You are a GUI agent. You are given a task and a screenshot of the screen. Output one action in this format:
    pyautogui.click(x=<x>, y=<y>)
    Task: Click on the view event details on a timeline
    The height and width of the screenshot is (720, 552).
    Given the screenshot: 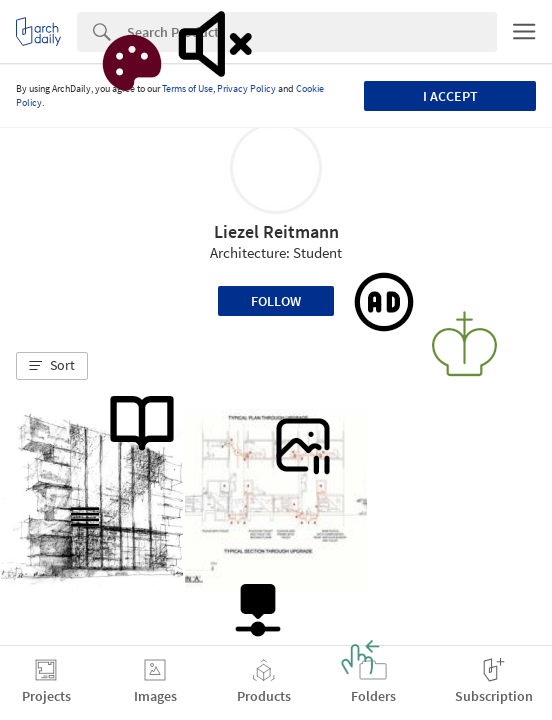 What is the action you would take?
    pyautogui.click(x=258, y=609)
    